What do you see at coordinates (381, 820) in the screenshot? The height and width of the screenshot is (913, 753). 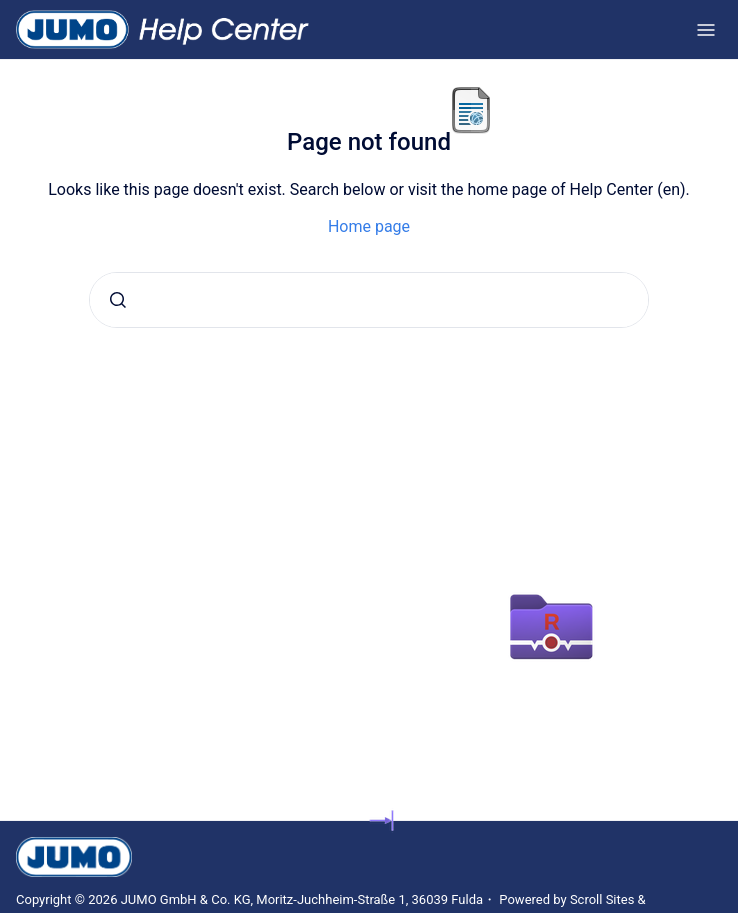 I see `skip to the last item in a list or sequence` at bounding box center [381, 820].